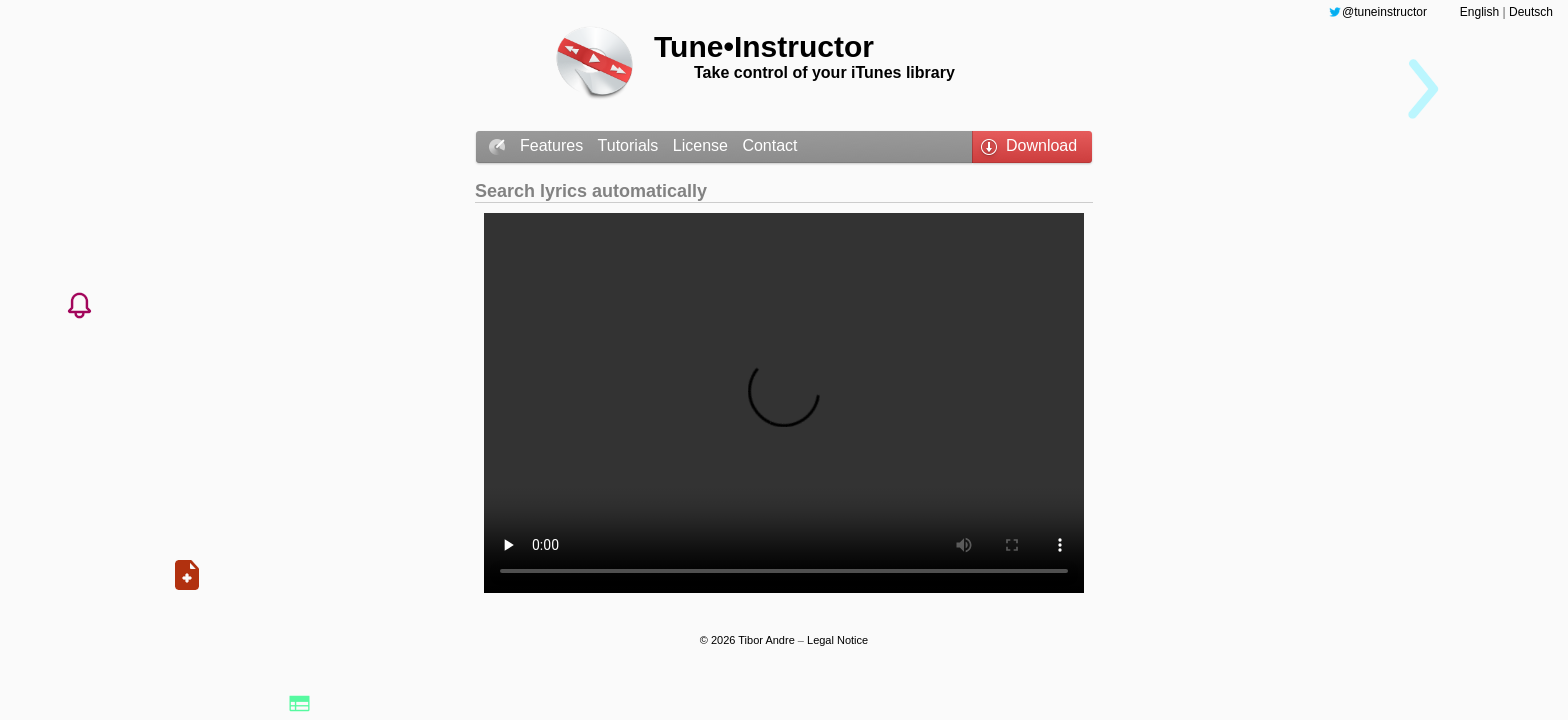 This screenshot has width=1568, height=720. Describe the element at coordinates (299, 703) in the screenshot. I see `view data in table format` at that location.